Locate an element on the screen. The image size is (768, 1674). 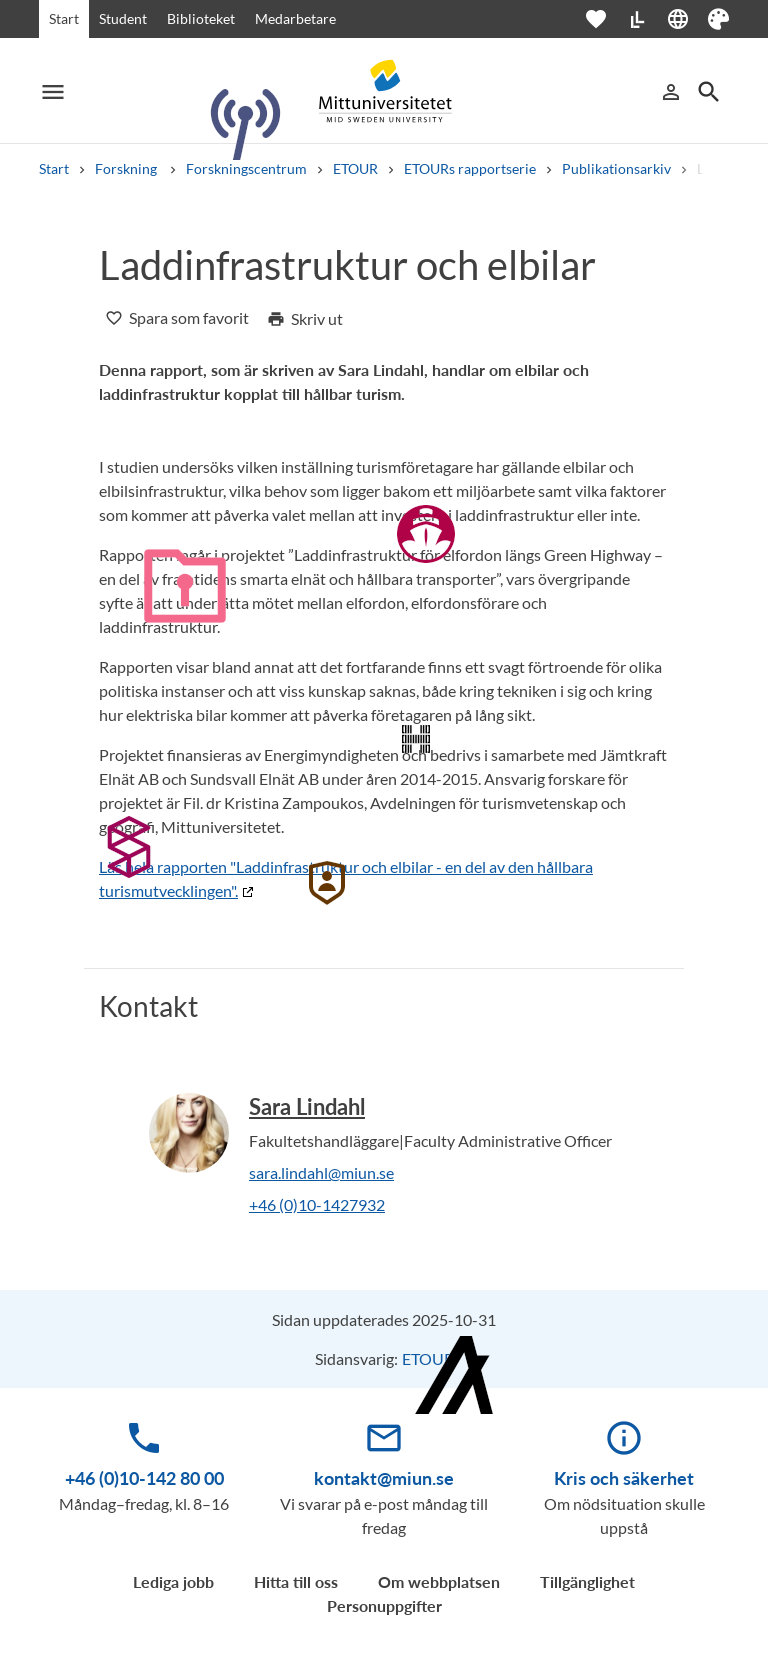
podcast index logo is located at coordinates (245, 124).